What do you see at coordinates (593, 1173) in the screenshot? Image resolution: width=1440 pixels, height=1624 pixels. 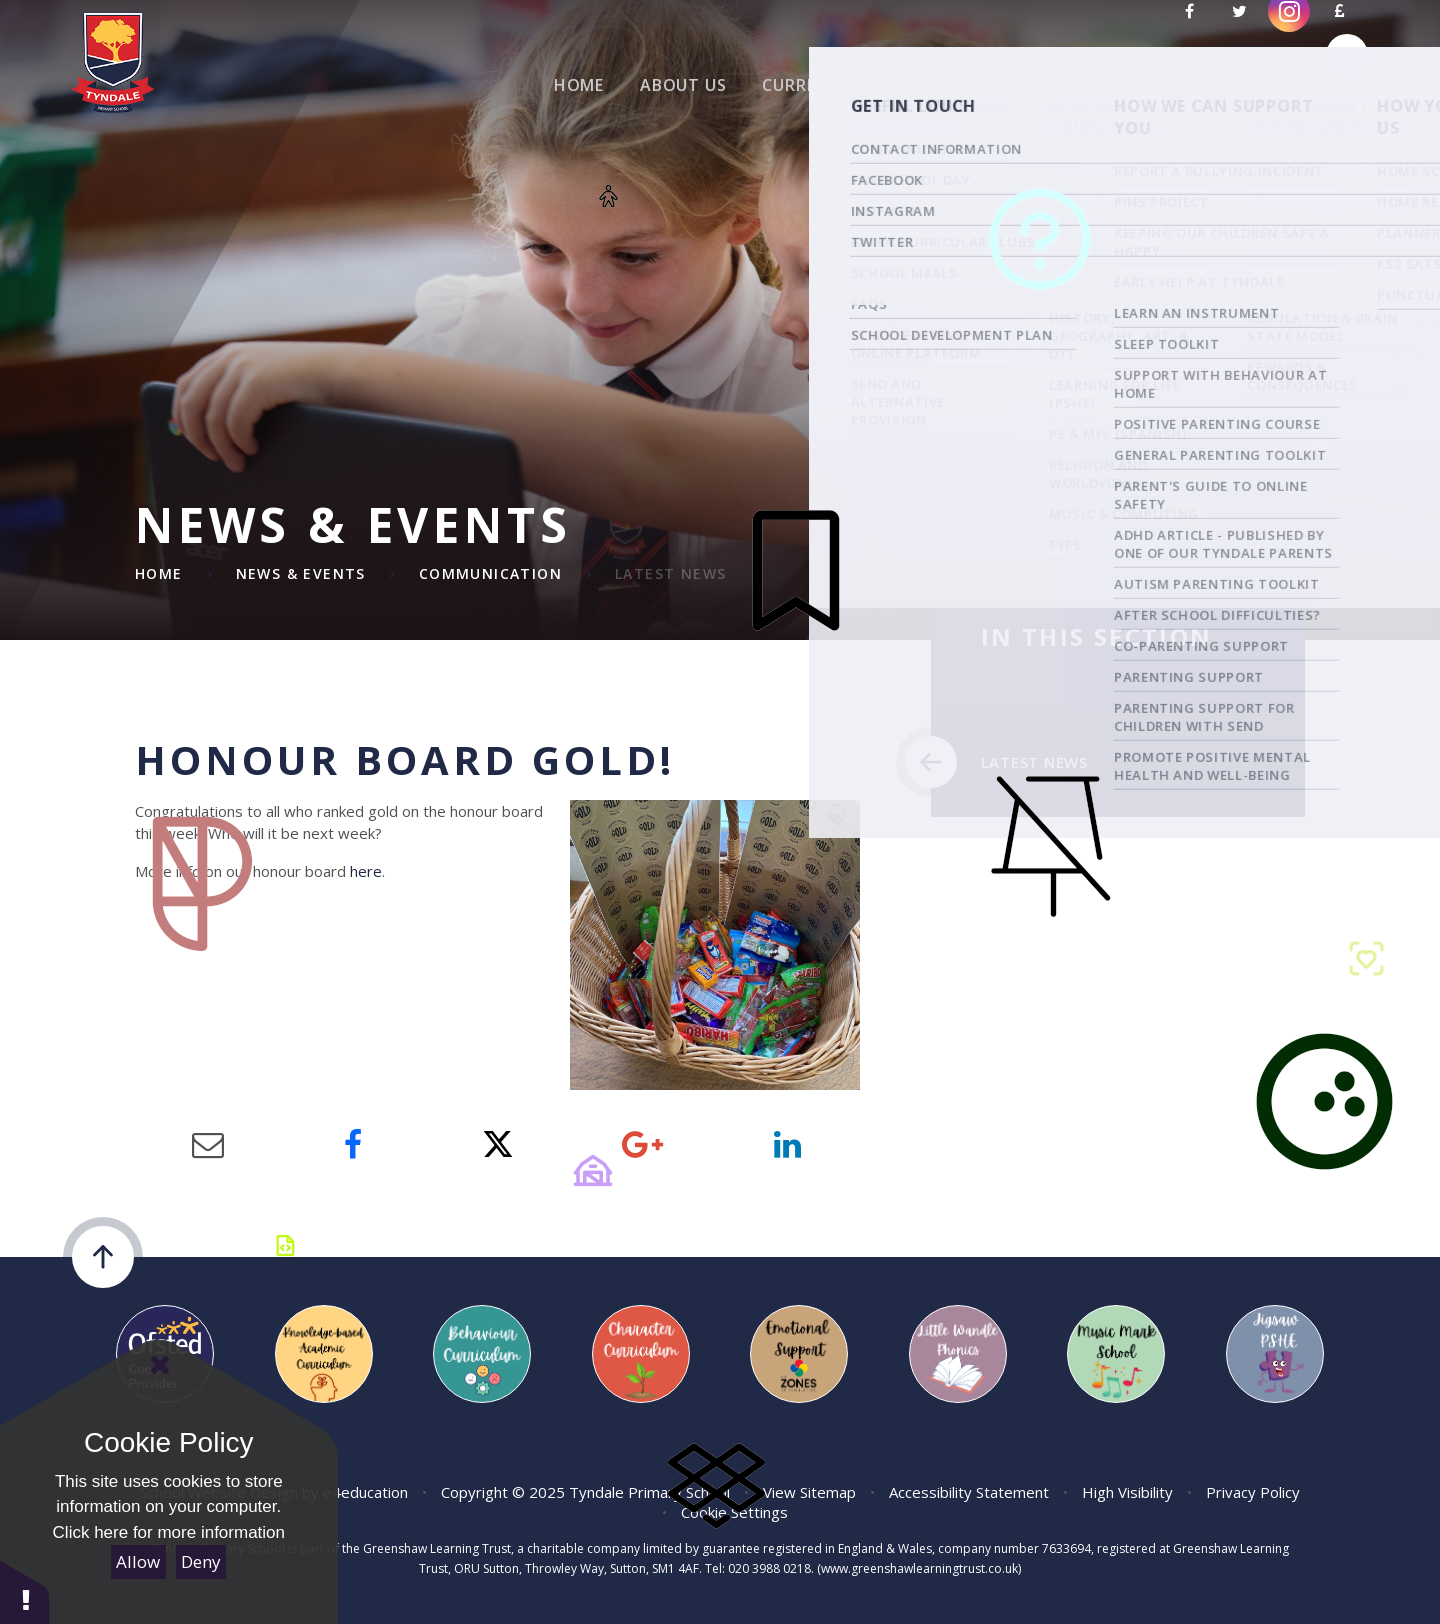 I see `access farm or agricultural settings` at bounding box center [593, 1173].